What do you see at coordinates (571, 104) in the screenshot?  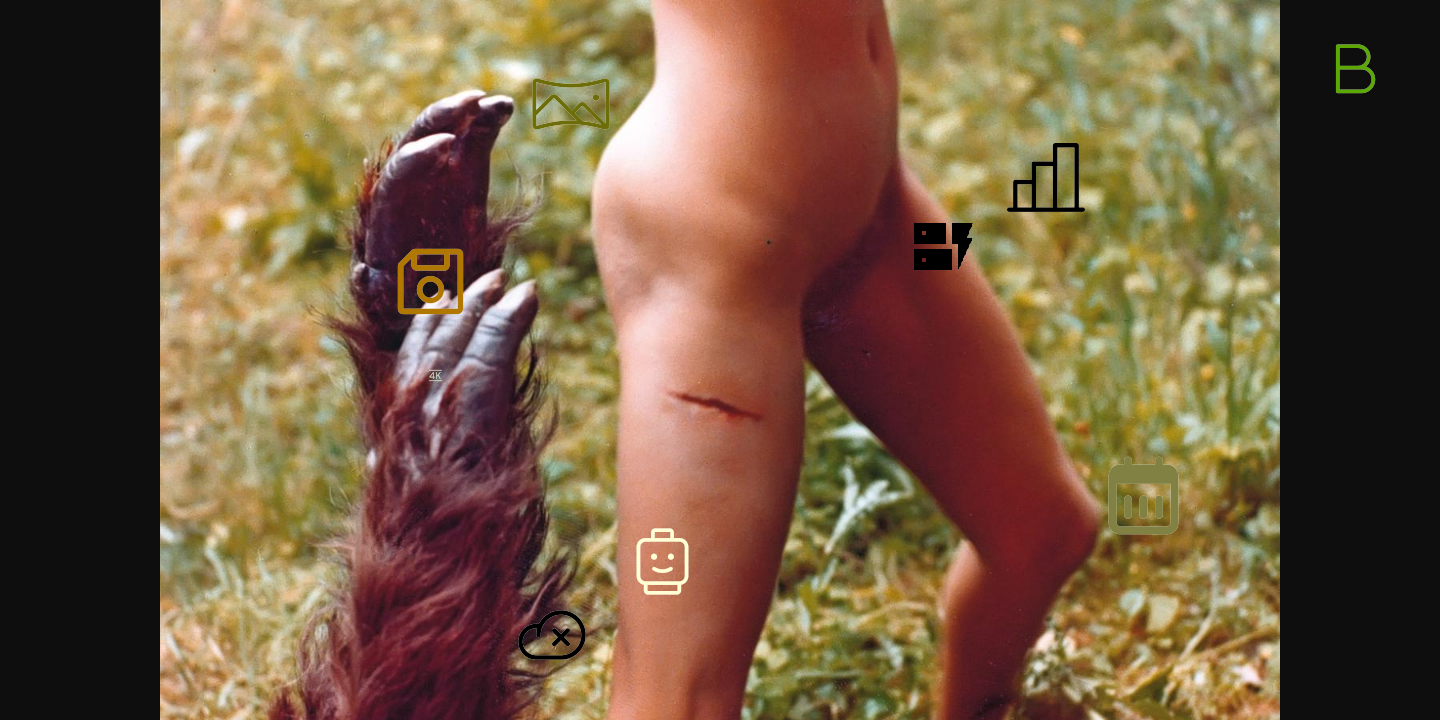 I see `view panorama or wide-angle photos` at bounding box center [571, 104].